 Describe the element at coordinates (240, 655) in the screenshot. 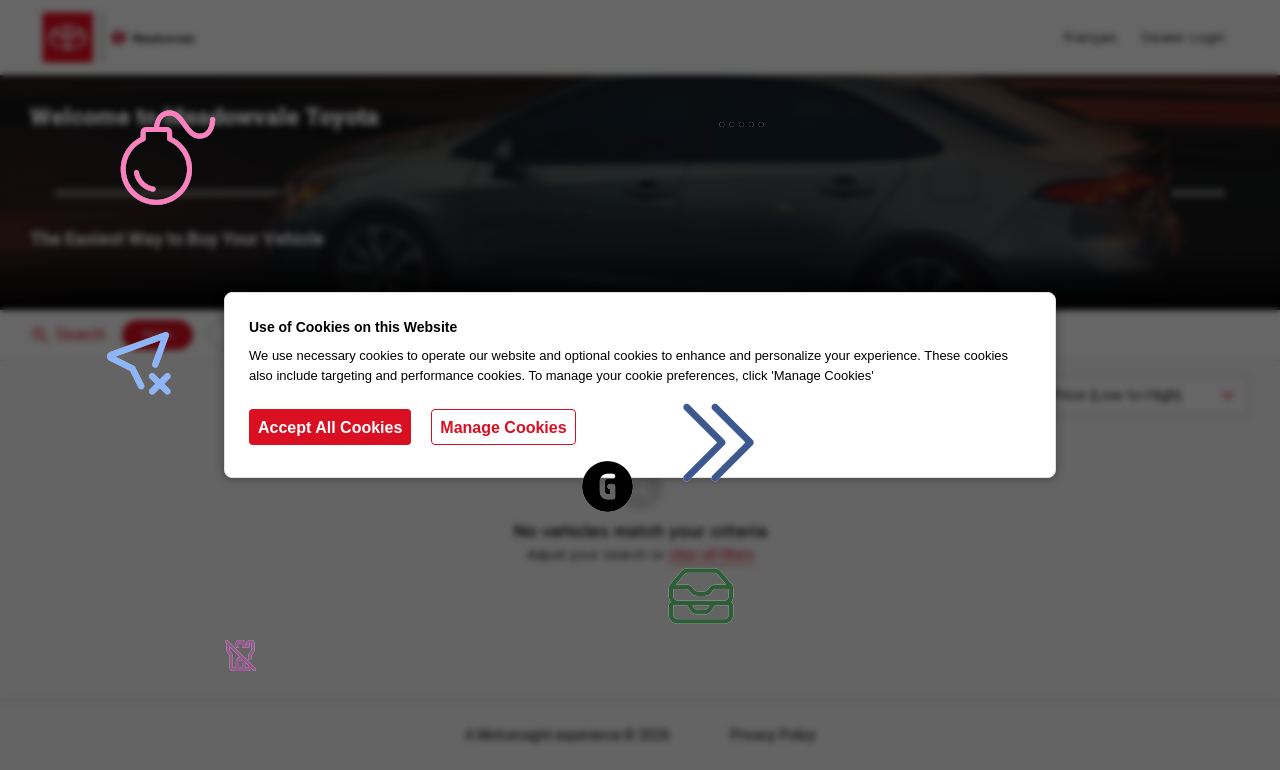

I see `indicates tower or signal is offline` at that location.